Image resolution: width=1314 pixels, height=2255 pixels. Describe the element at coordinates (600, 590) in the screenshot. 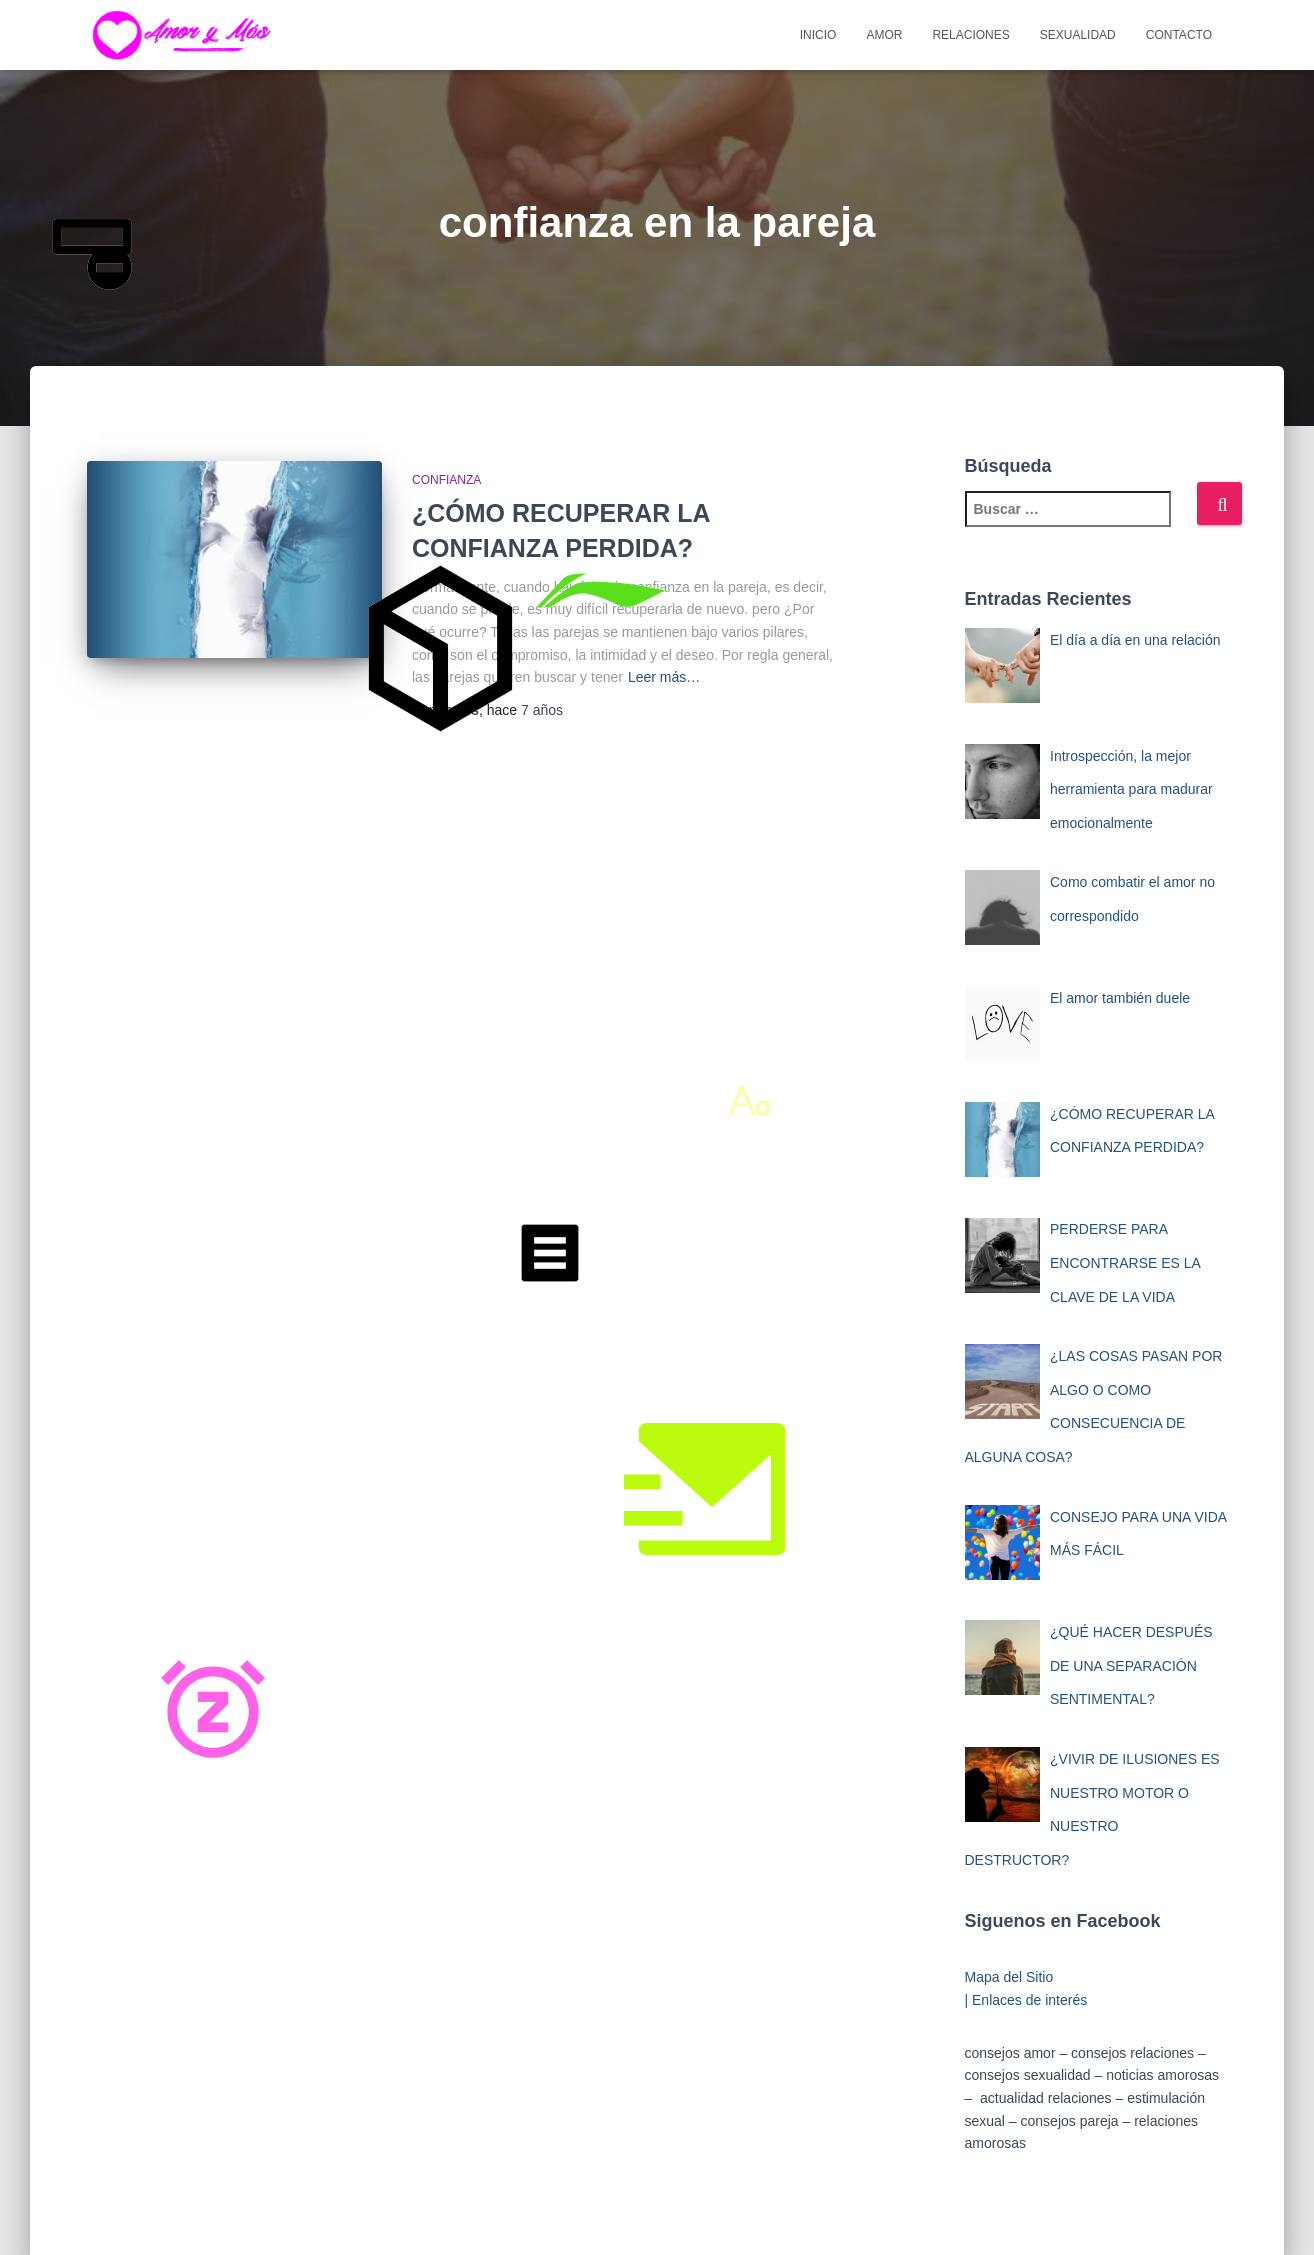

I see `li-ning brand logo` at that location.